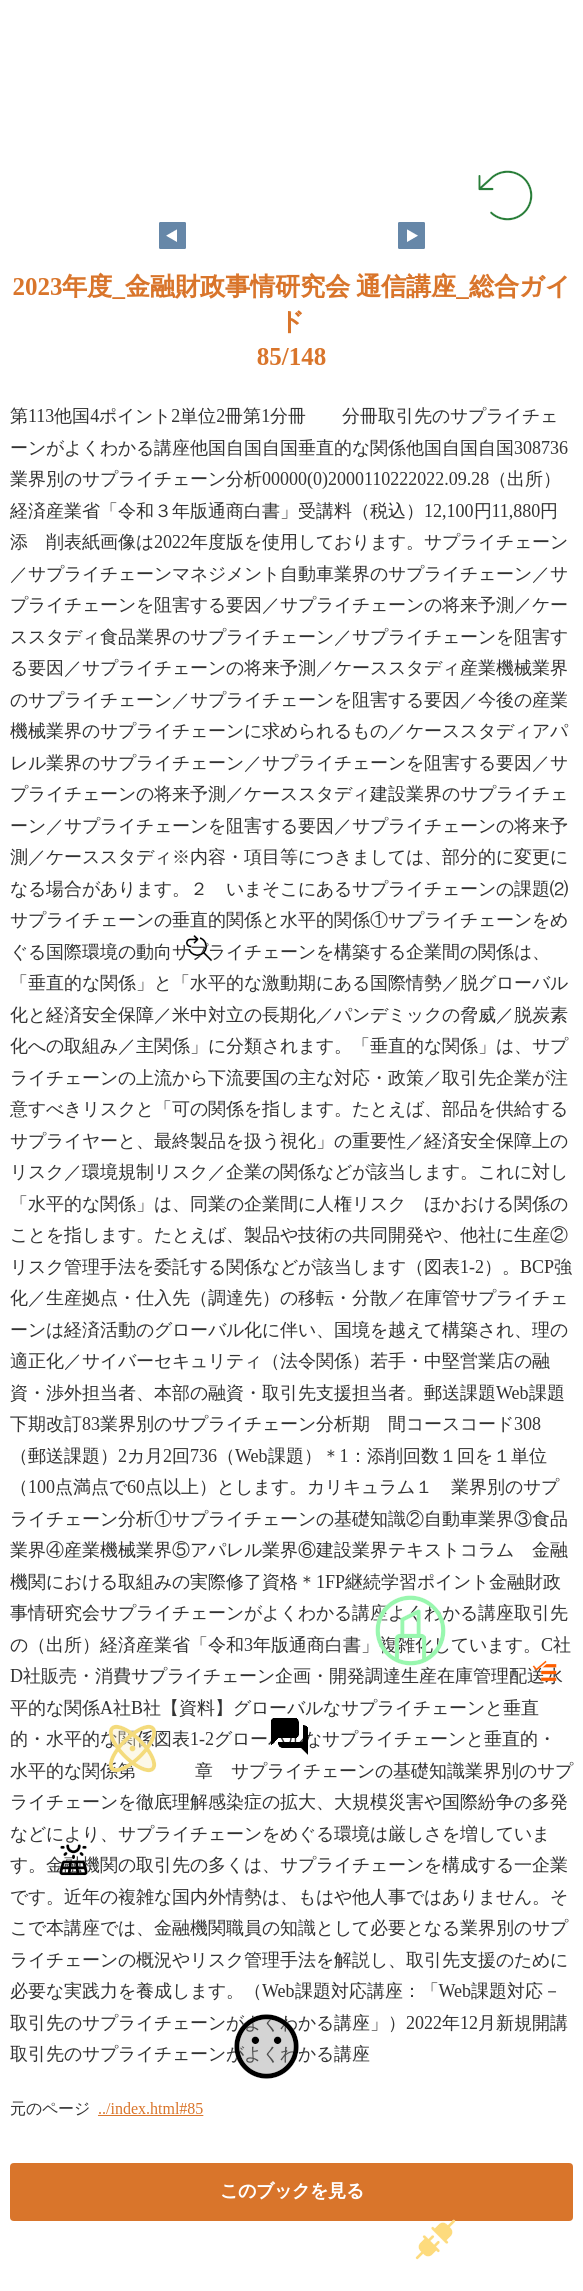 Image resolution: width=583 pixels, height=2291 pixels. I want to click on go to search panel, so click(200, 949).